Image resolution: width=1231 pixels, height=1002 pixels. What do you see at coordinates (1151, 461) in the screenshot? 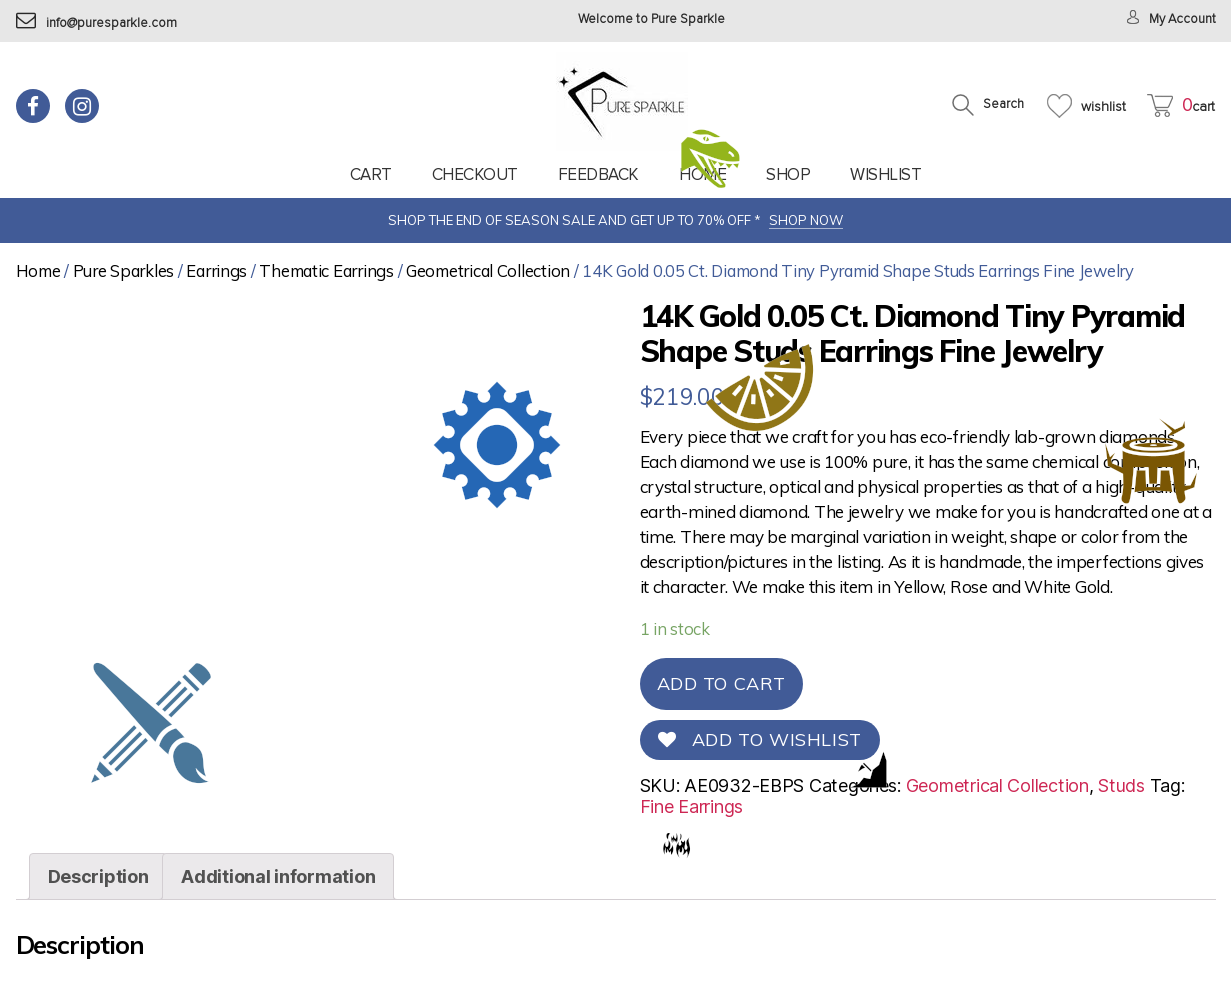
I see `select wooden armor or helmet equipment` at bounding box center [1151, 461].